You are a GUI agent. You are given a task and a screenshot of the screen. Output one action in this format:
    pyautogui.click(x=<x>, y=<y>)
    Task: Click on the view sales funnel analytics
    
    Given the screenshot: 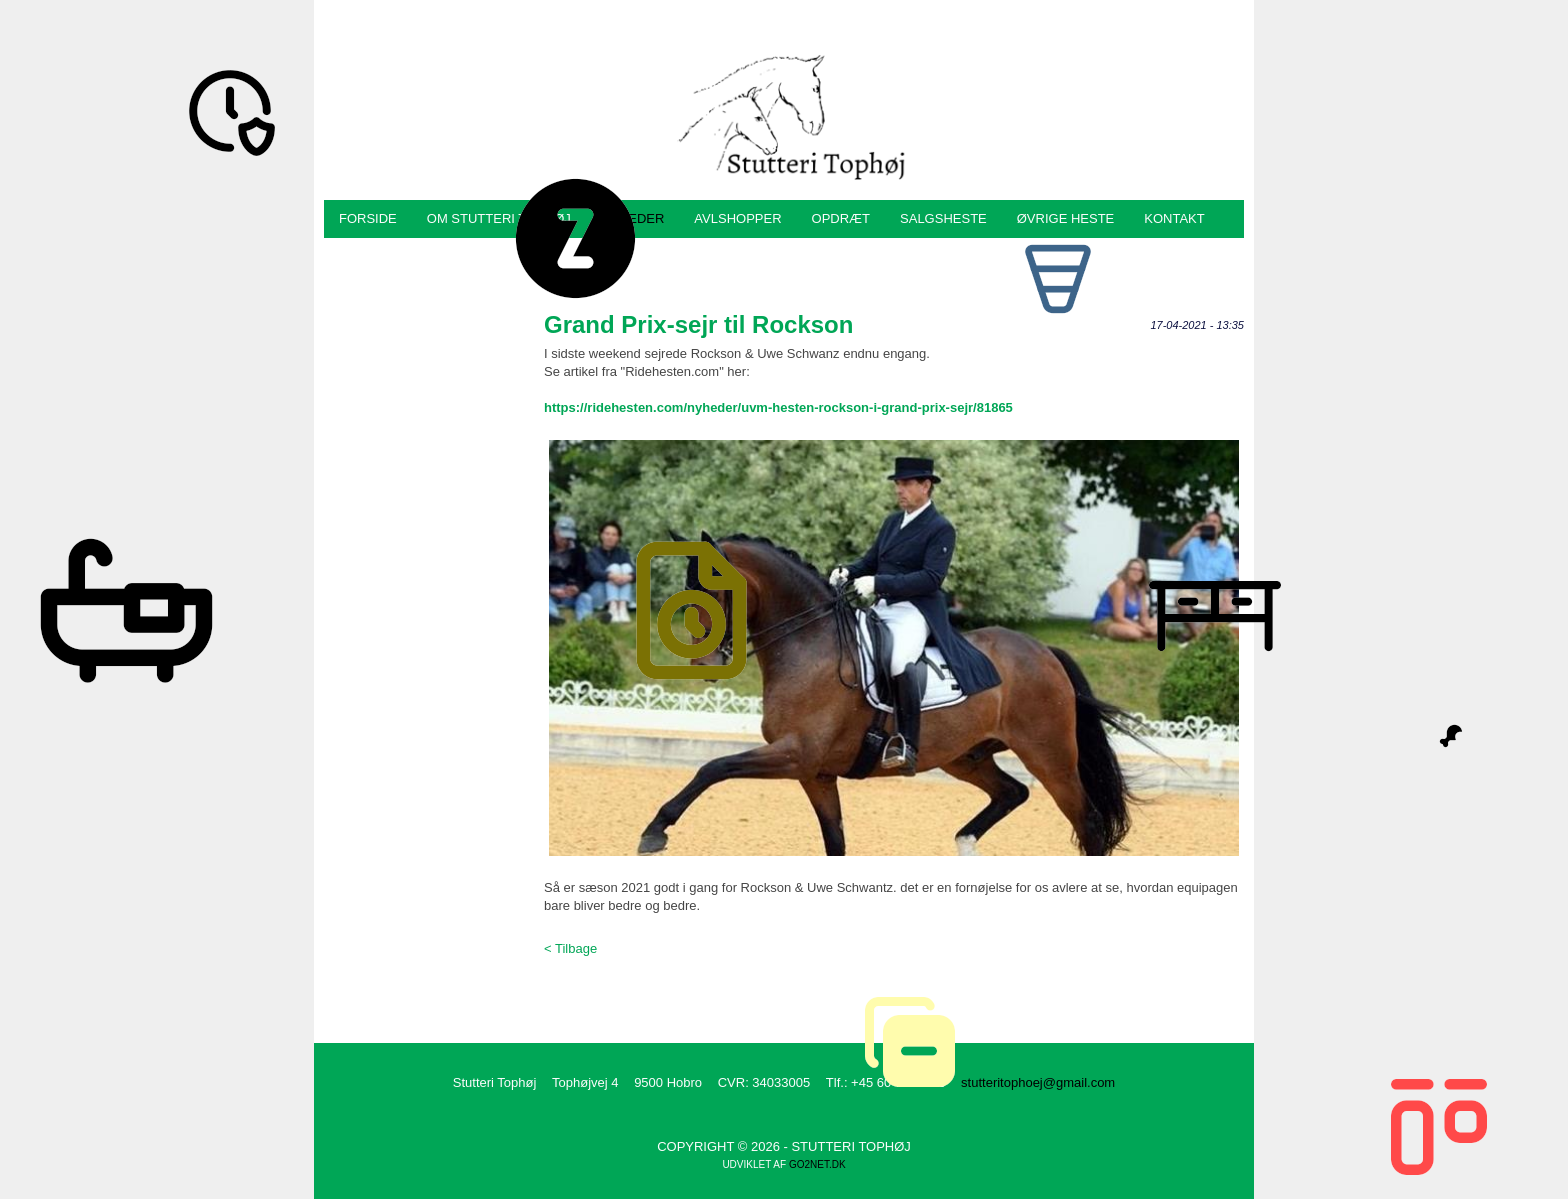 What is the action you would take?
    pyautogui.click(x=1058, y=279)
    